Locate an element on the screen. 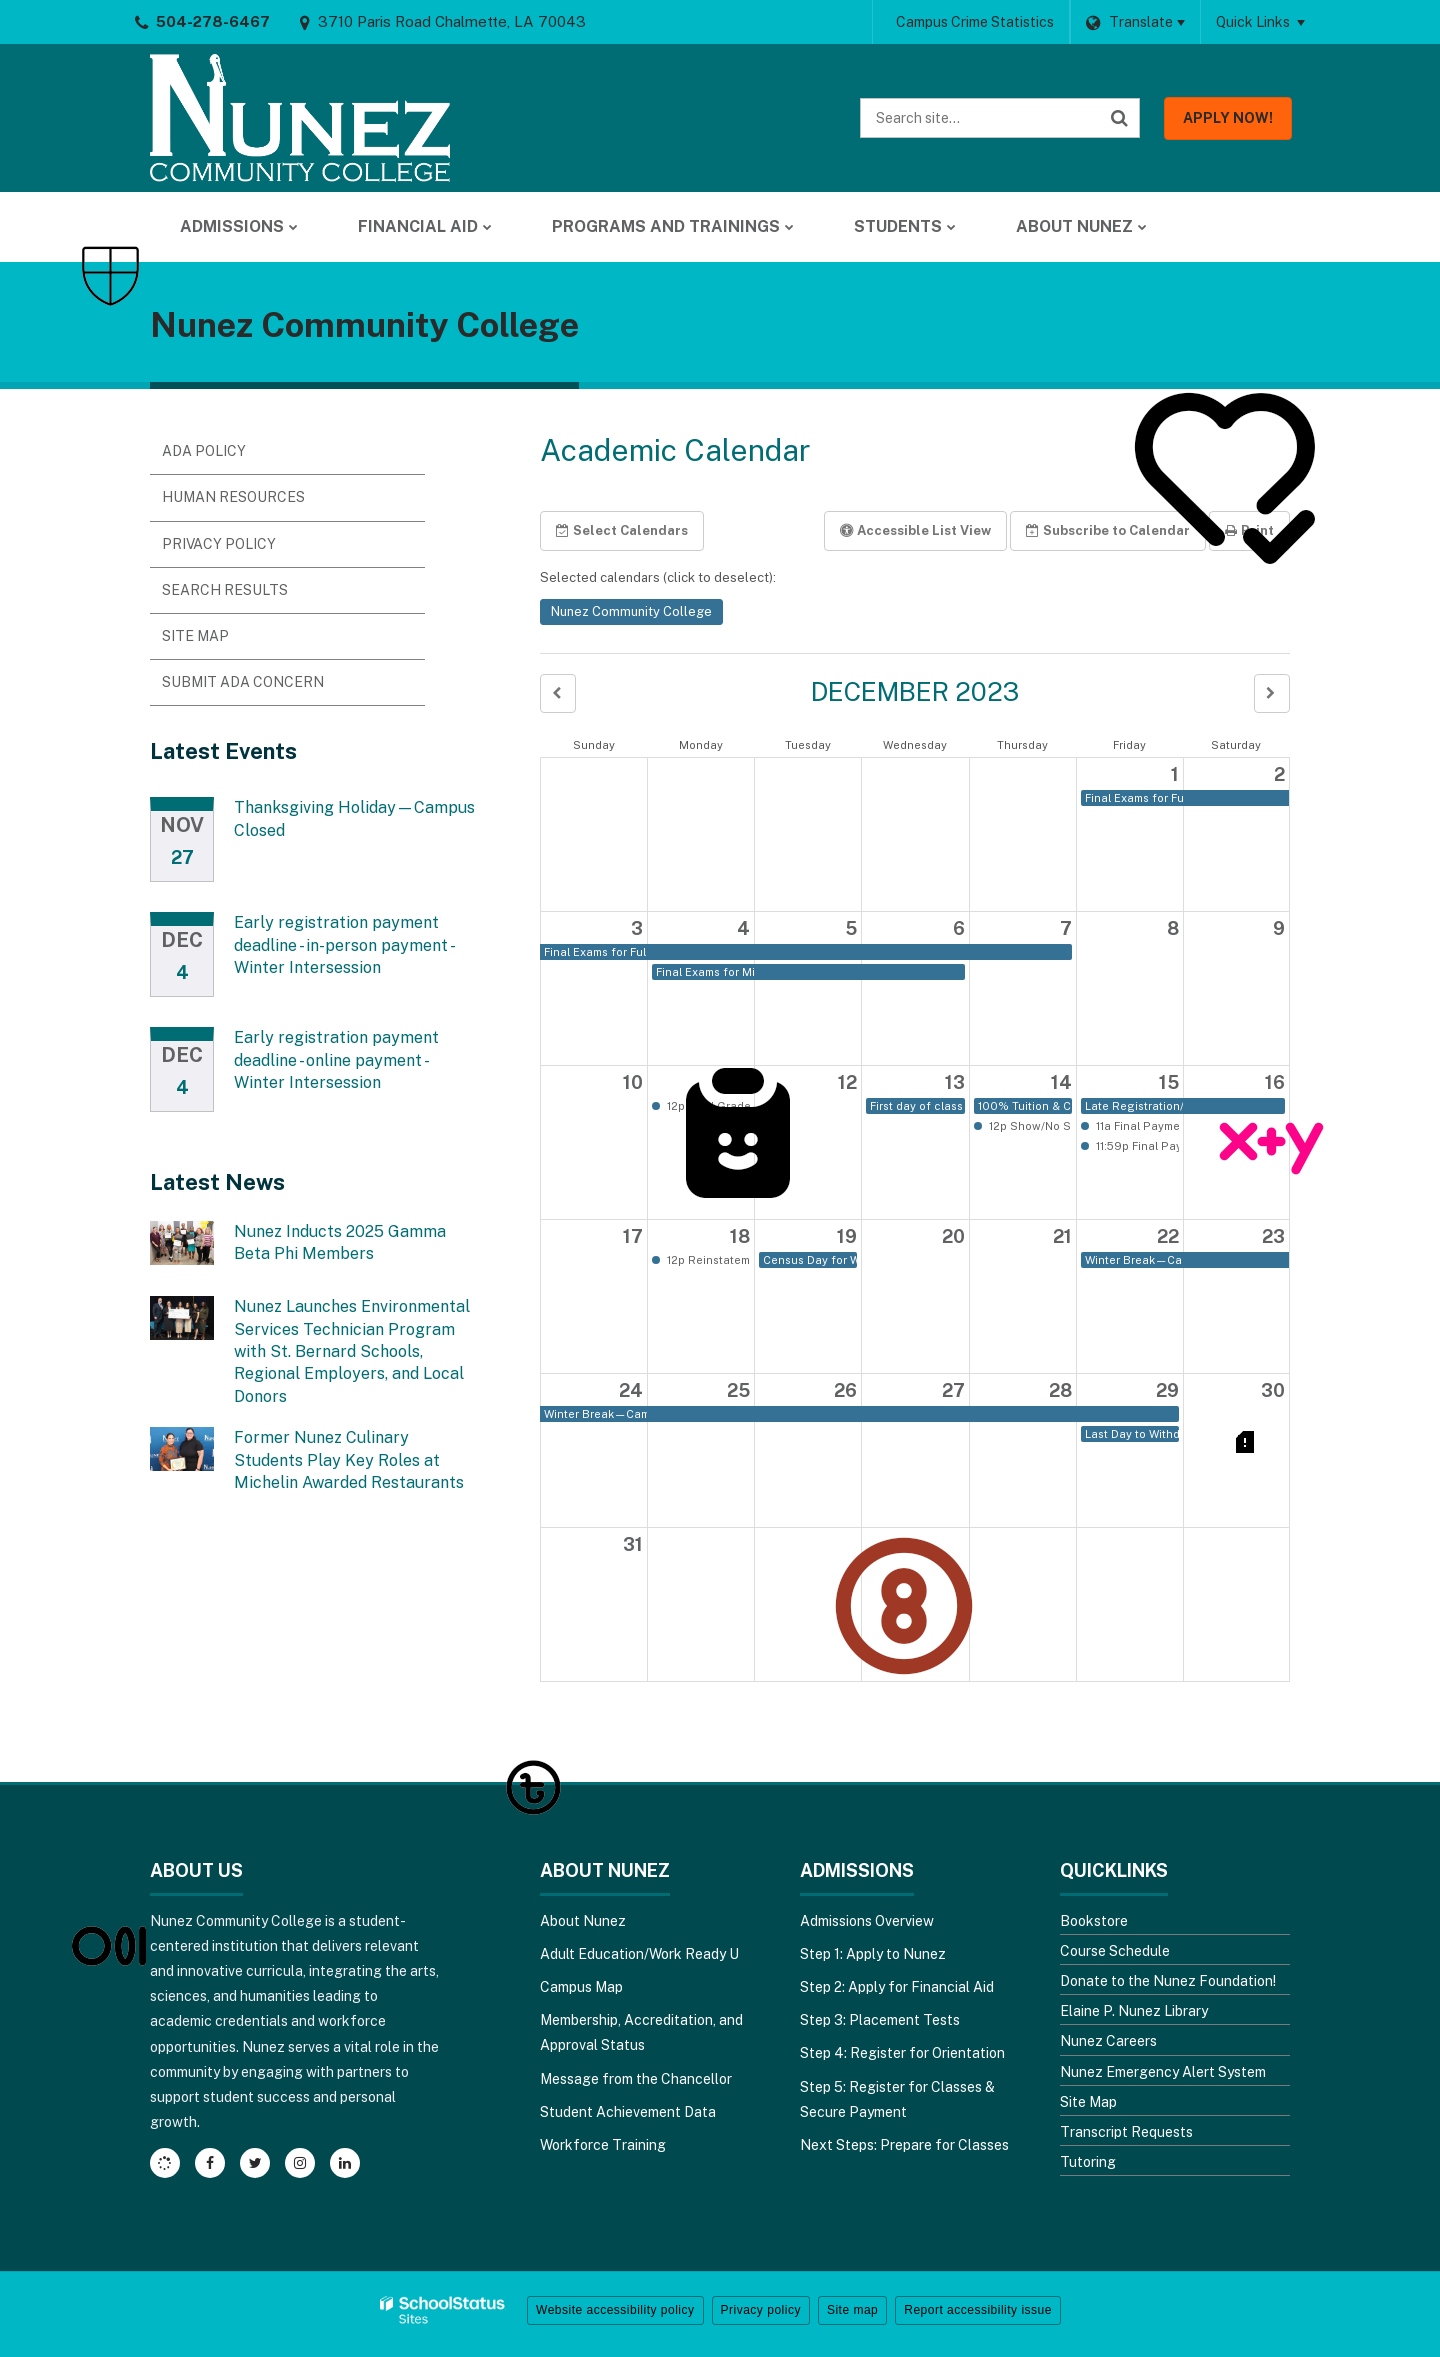 This screenshot has width=1440, height=2357. bangladeshi taka currency is located at coordinates (533, 1787).